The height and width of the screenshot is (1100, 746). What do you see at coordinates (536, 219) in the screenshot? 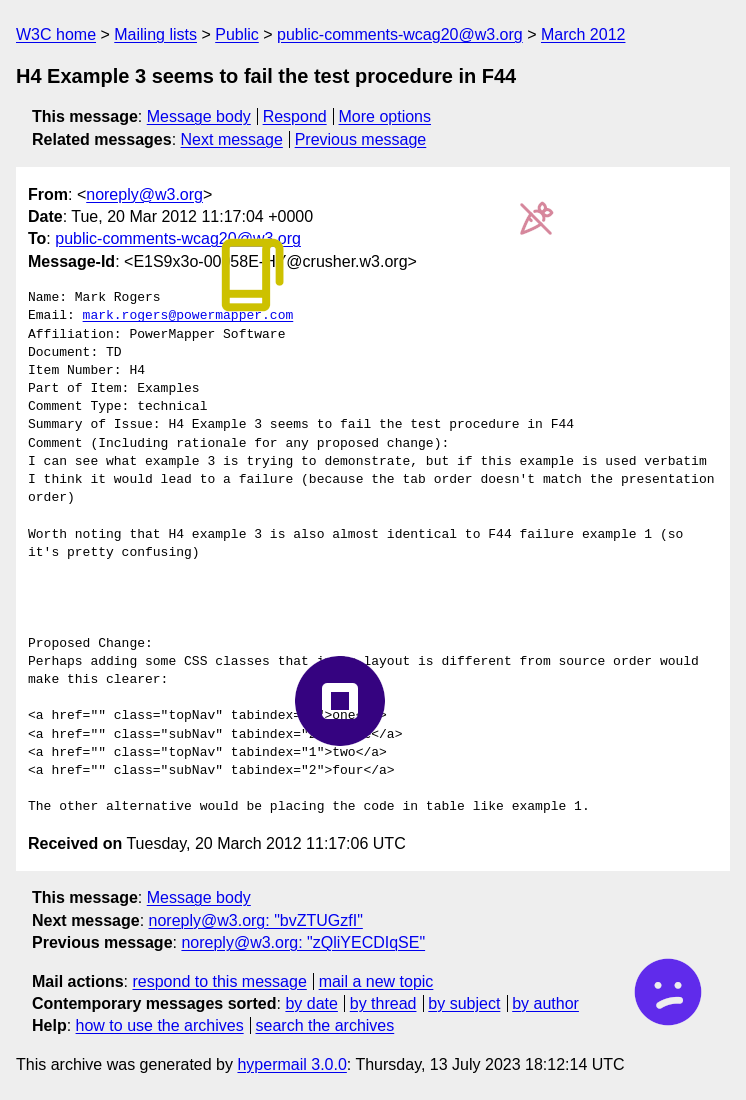
I see `disable vegetable or vegan filter` at bounding box center [536, 219].